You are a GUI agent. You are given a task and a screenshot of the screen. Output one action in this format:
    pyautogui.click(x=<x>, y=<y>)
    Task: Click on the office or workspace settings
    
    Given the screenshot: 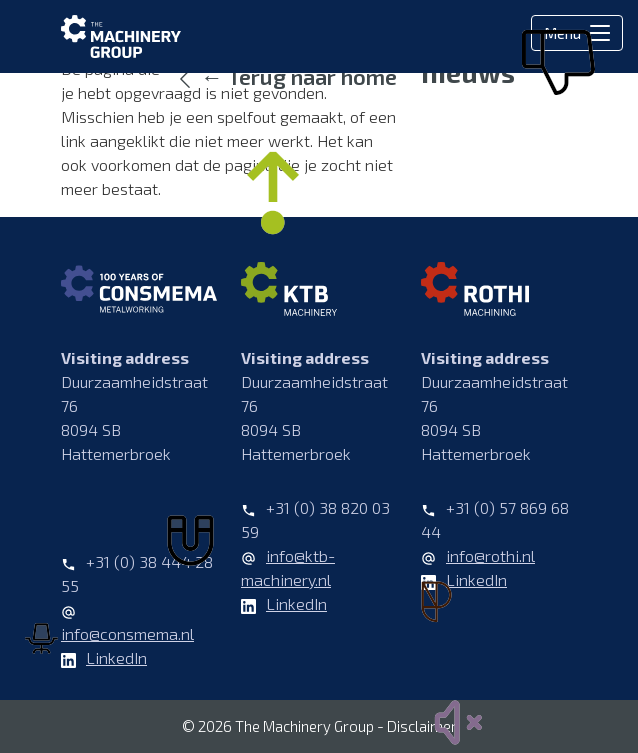 What is the action you would take?
    pyautogui.click(x=41, y=638)
    